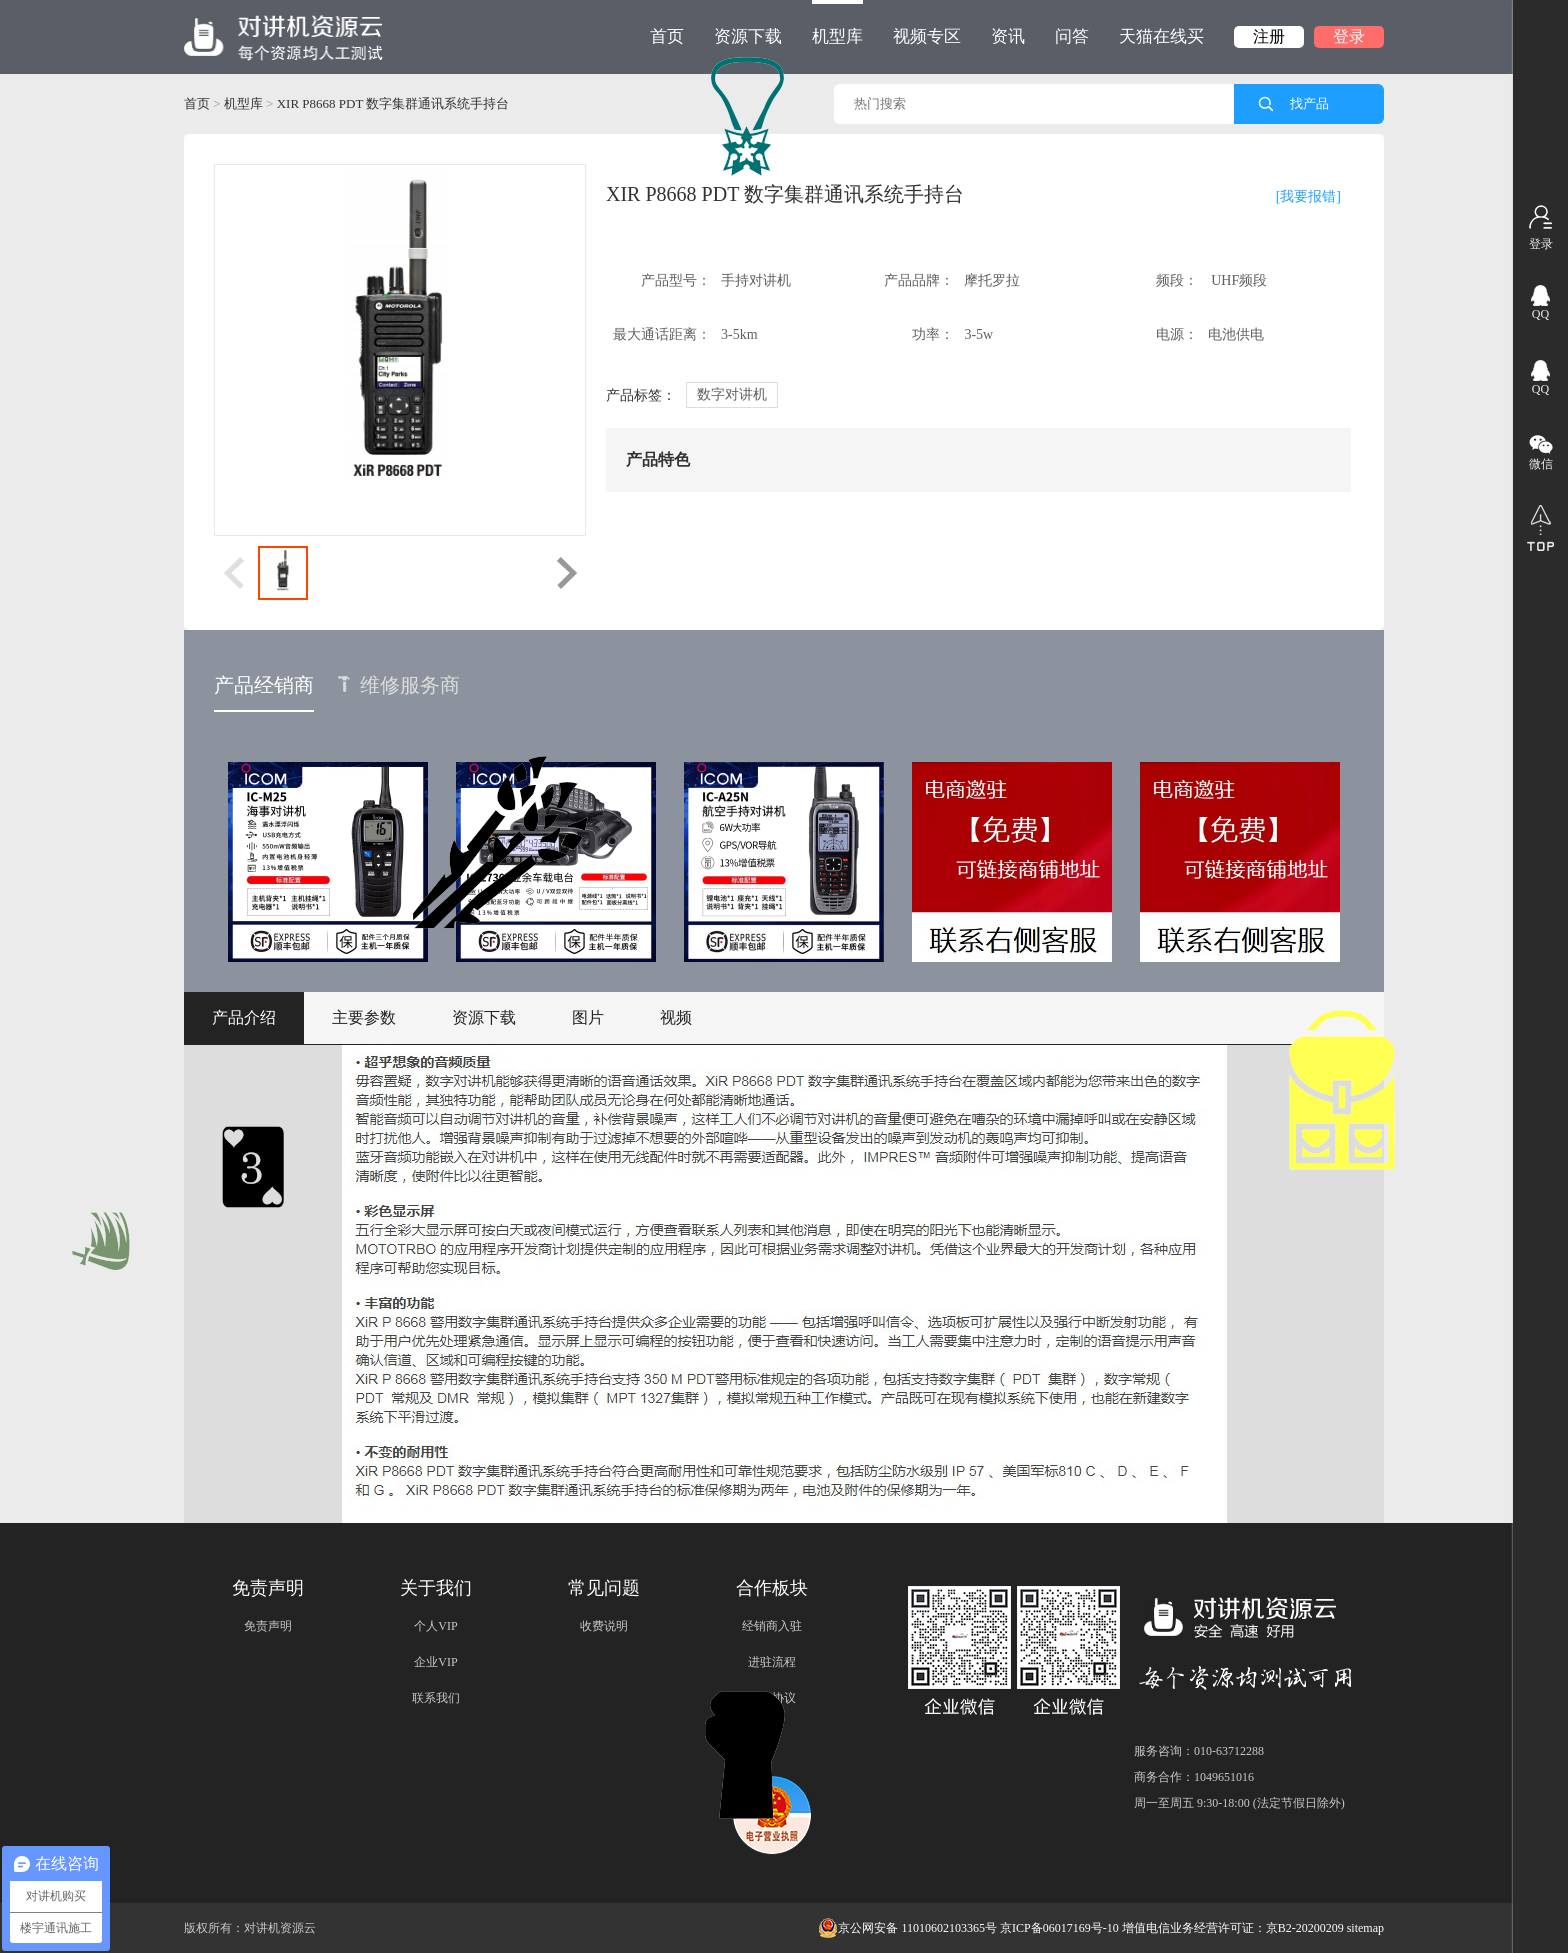 This screenshot has height=1953, width=1568. What do you see at coordinates (745, 1755) in the screenshot?
I see `indicates rebellion or protest theme` at bounding box center [745, 1755].